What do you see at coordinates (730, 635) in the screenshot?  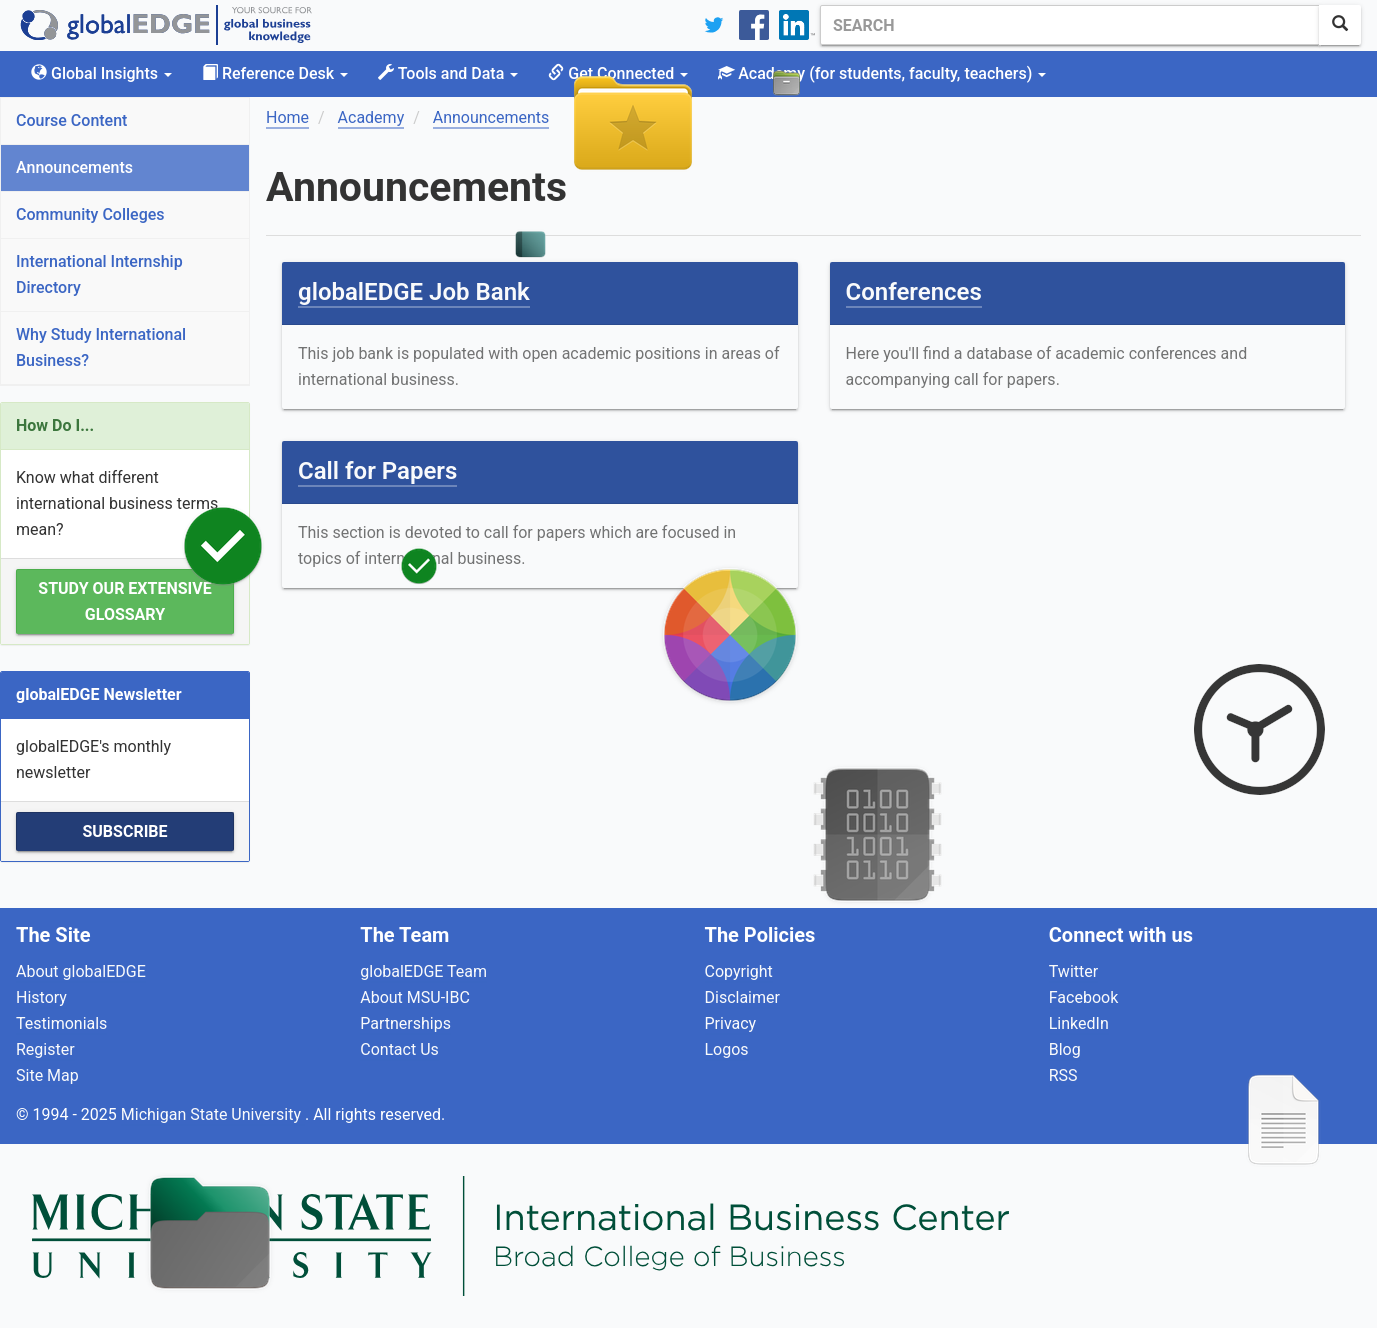 I see `open color management settings` at bounding box center [730, 635].